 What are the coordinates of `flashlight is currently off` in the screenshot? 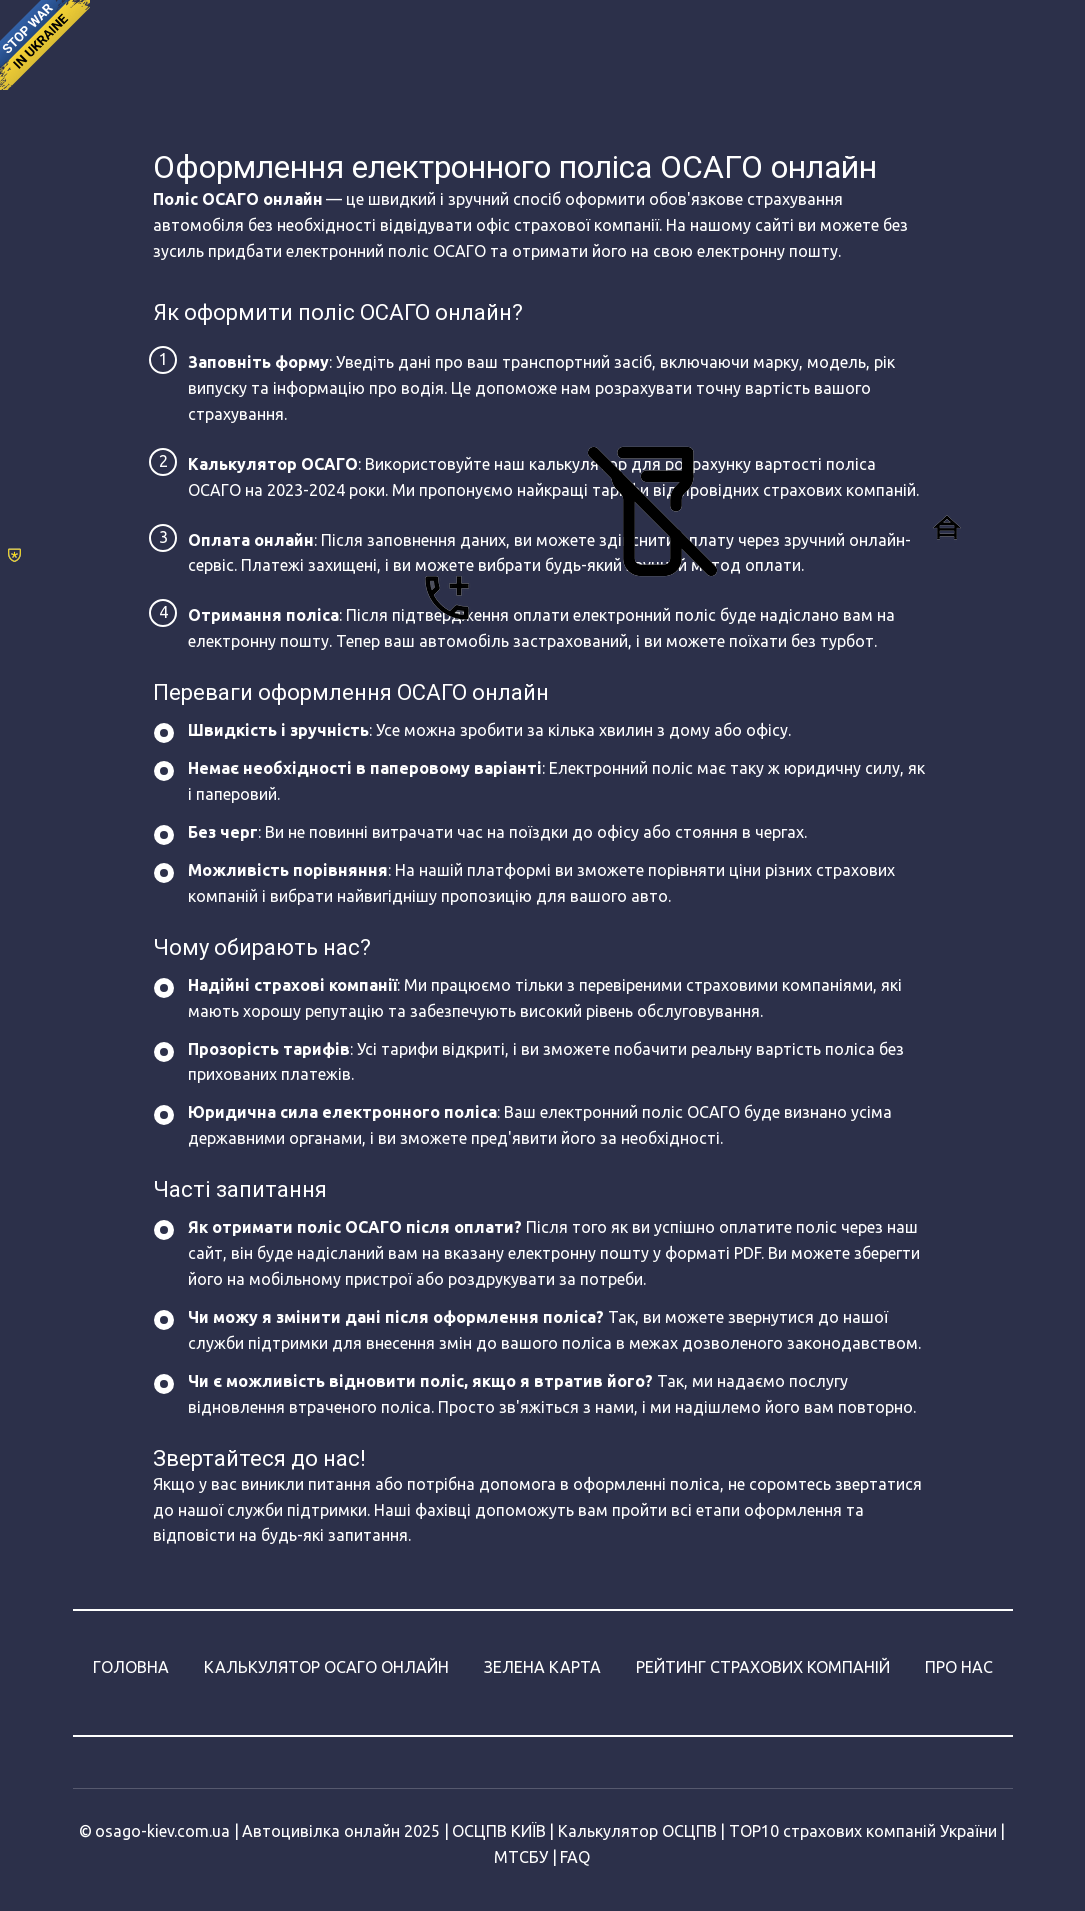 It's located at (652, 511).